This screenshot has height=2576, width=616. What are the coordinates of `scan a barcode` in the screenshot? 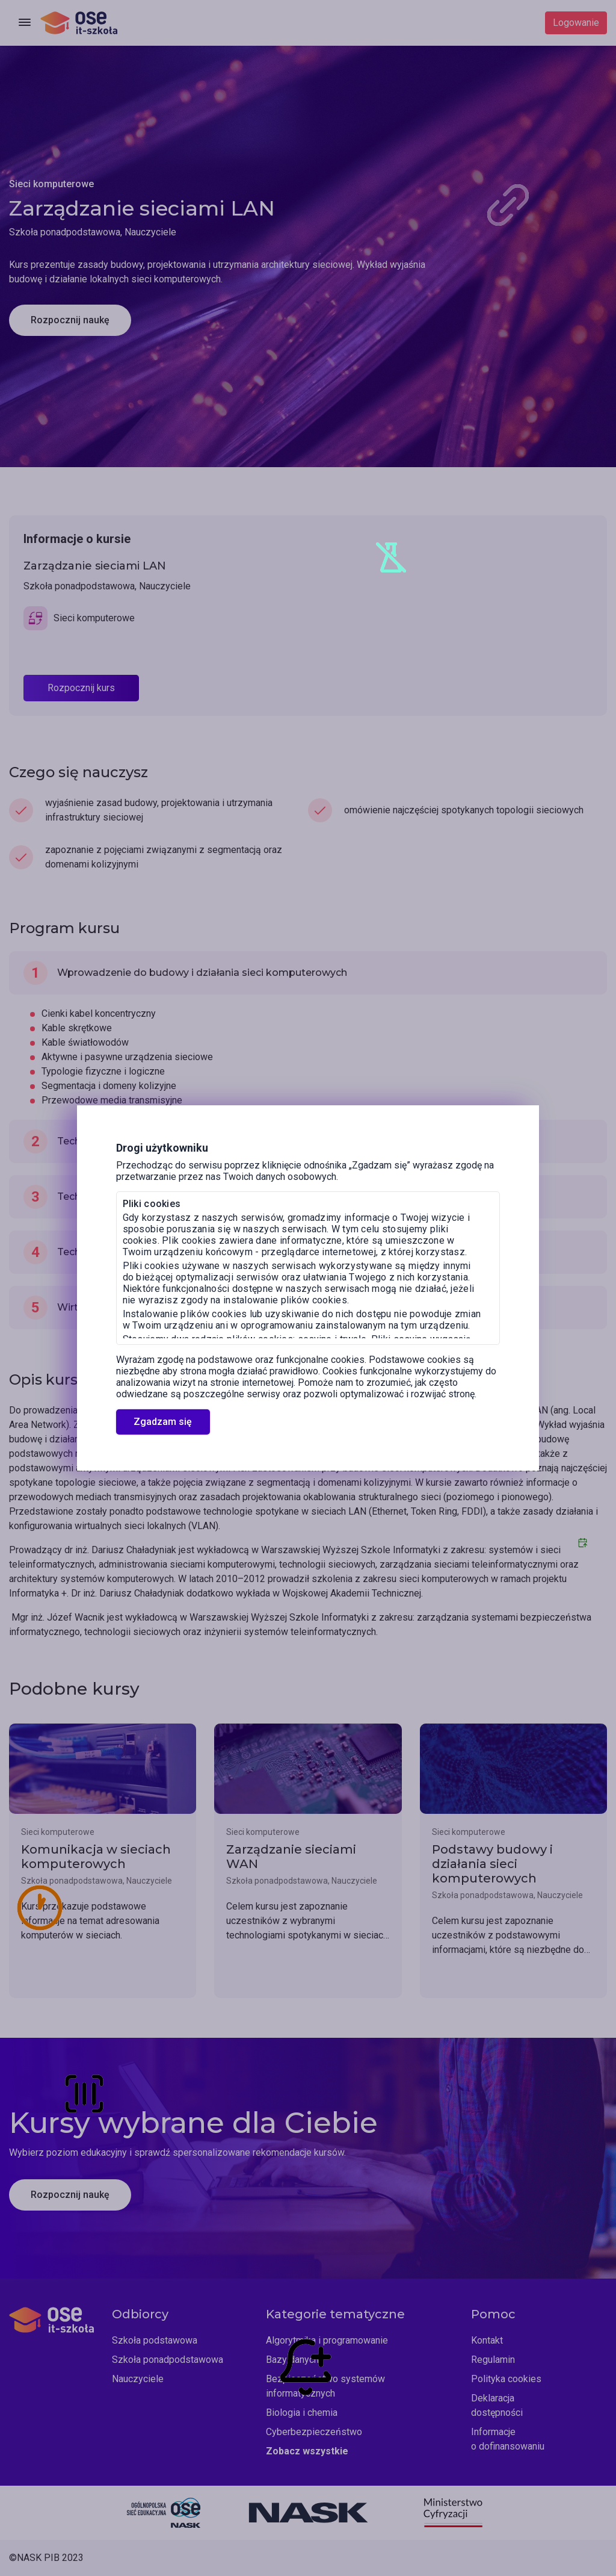 It's located at (84, 2094).